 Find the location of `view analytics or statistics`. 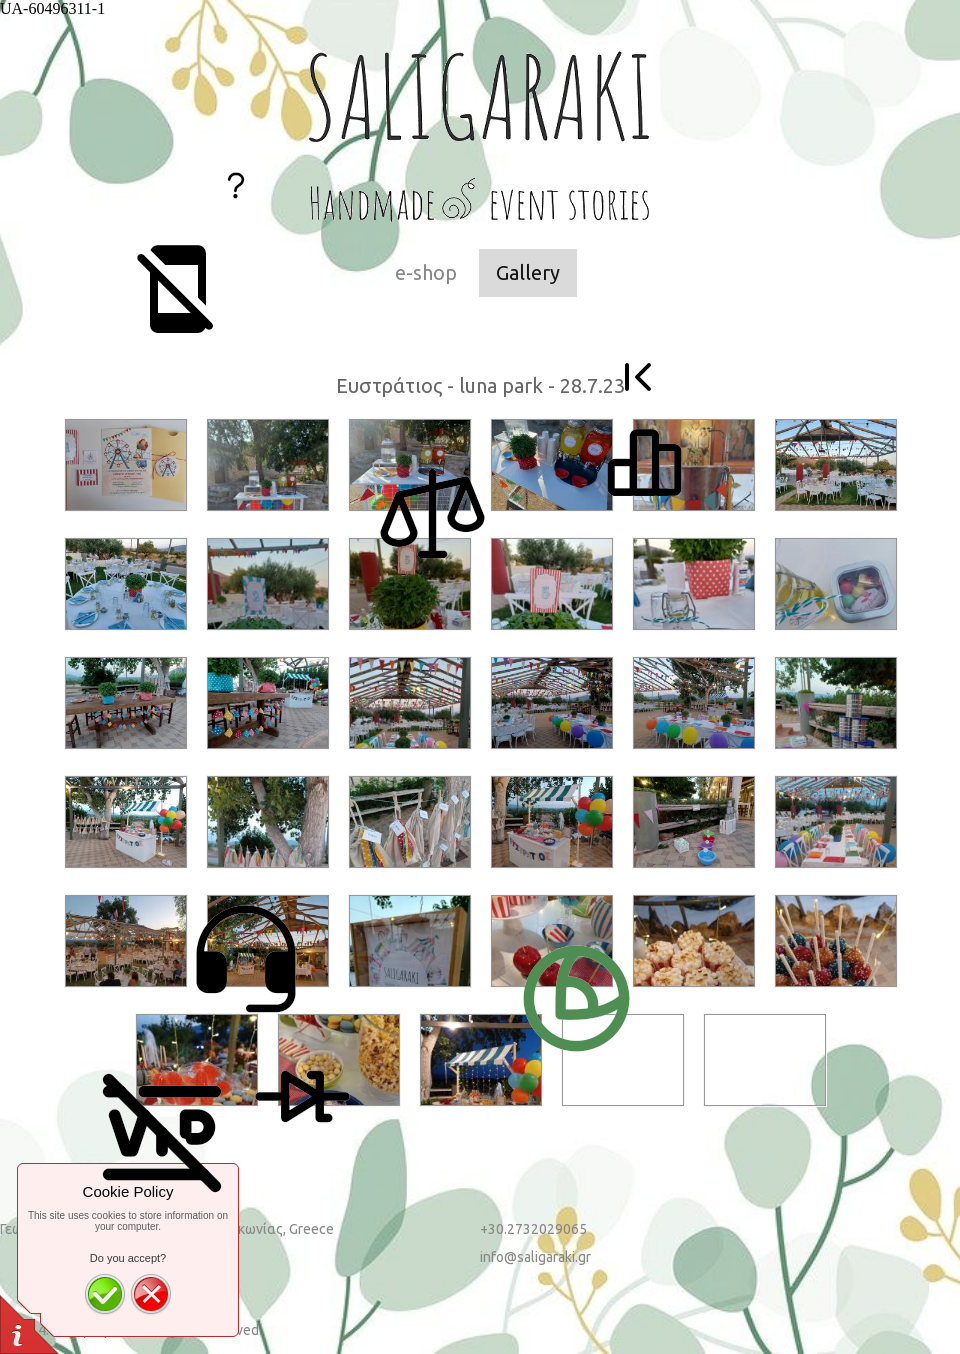

view analytics or statistics is located at coordinates (644, 462).